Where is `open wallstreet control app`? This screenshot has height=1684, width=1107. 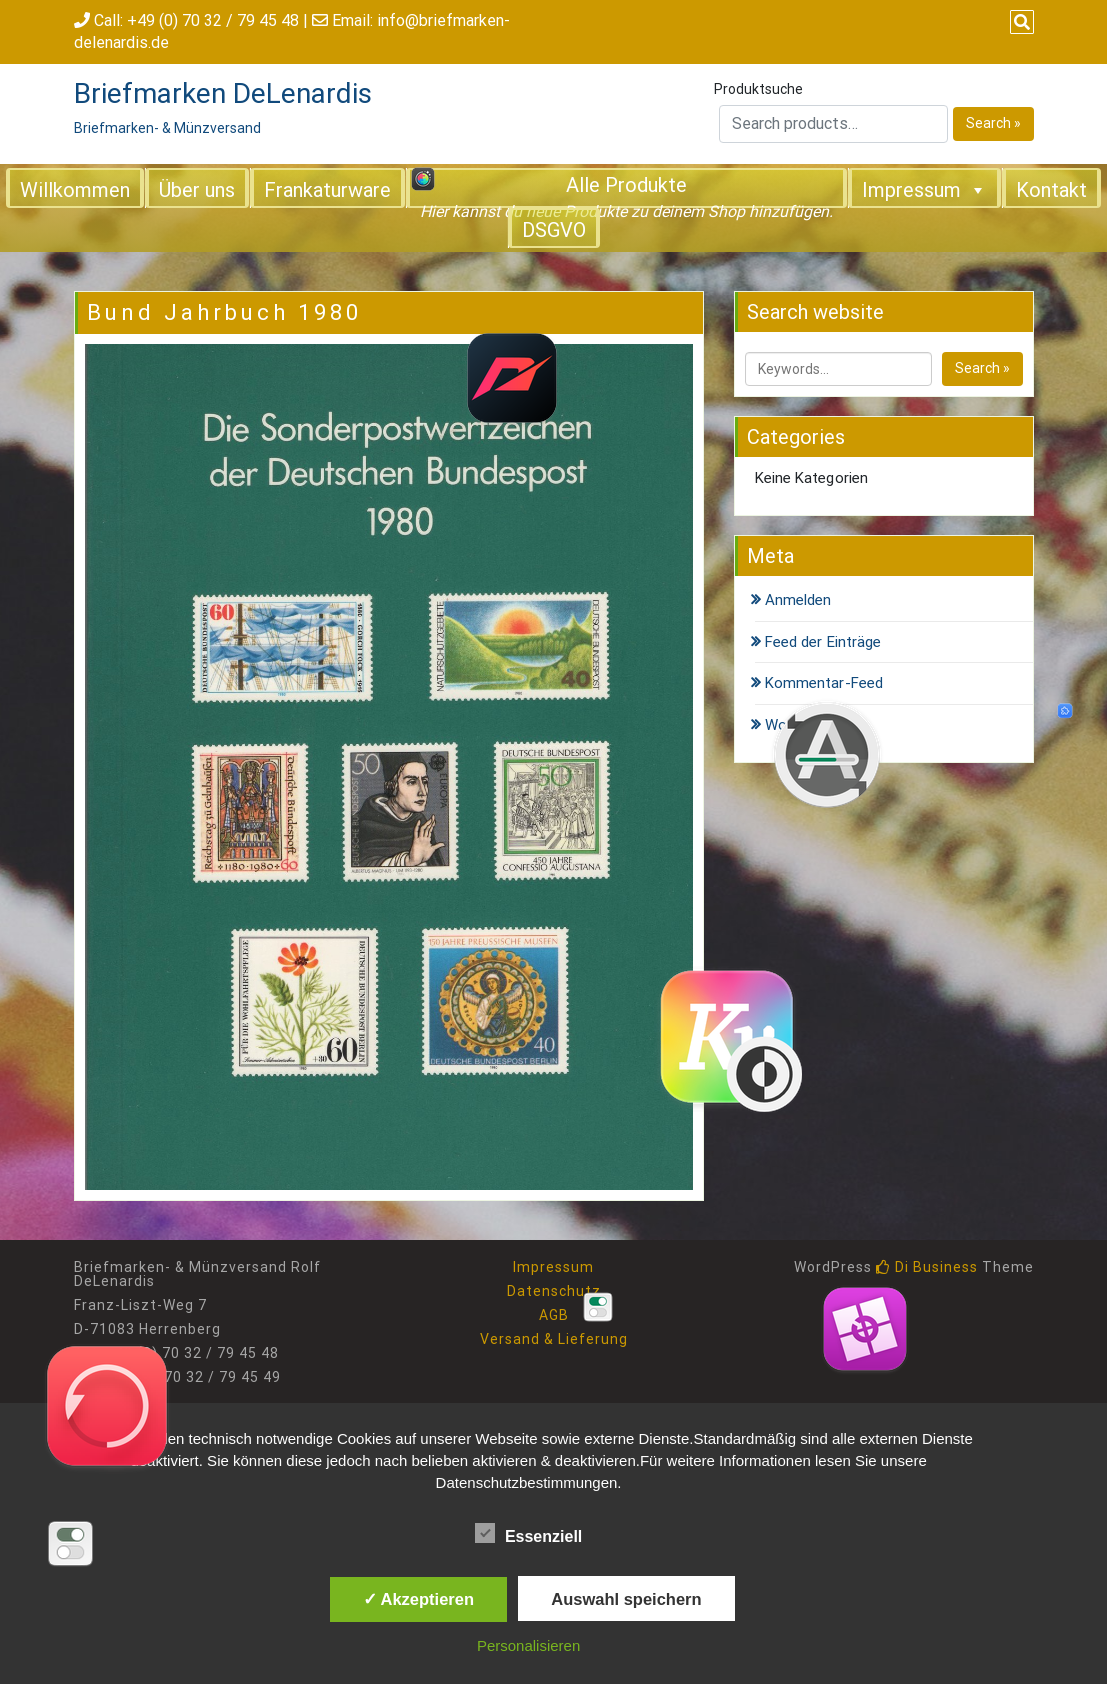 open wallstreet control app is located at coordinates (865, 1329).